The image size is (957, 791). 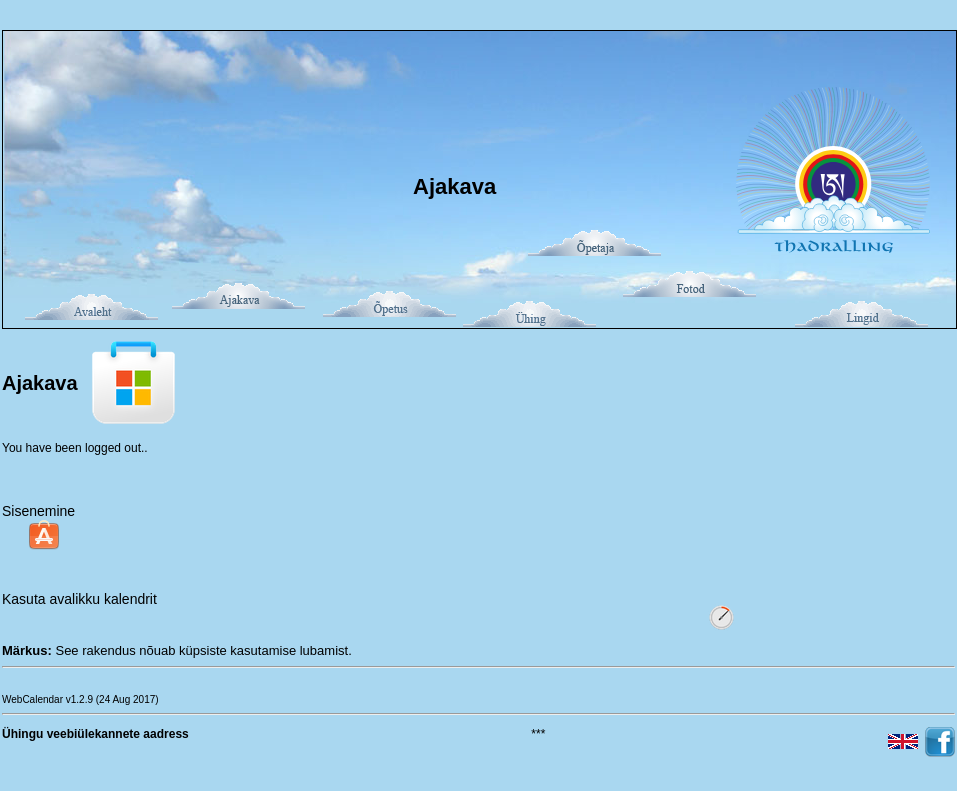 I want to click on open the software store to browse and install apps, so click(x=44, y=536).